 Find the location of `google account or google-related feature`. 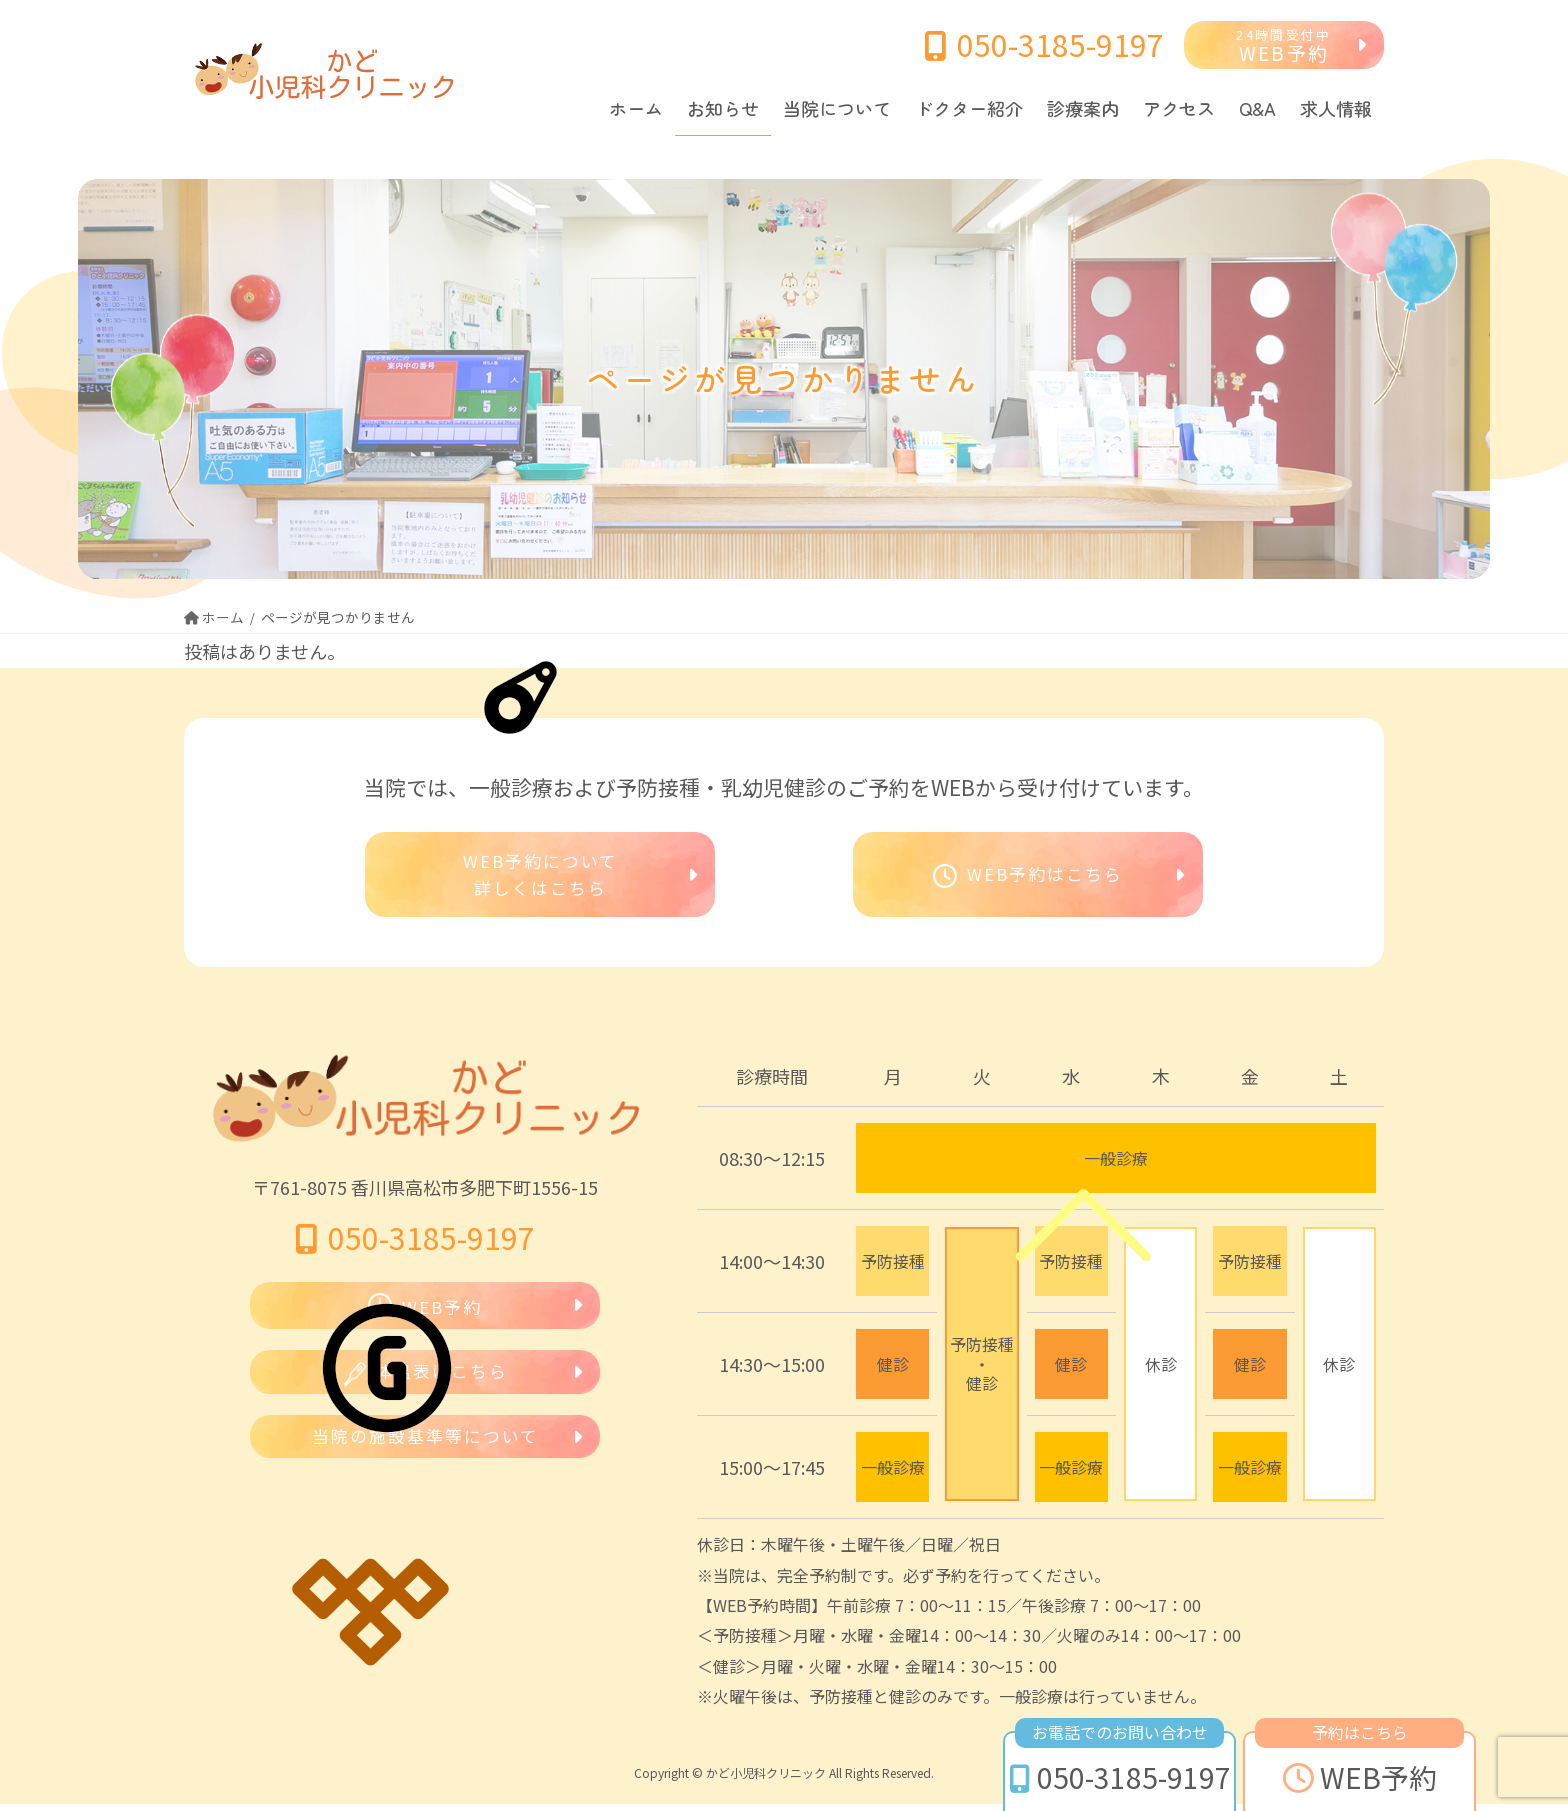

google account or google-related feature is located at coordinates (387, 1368).